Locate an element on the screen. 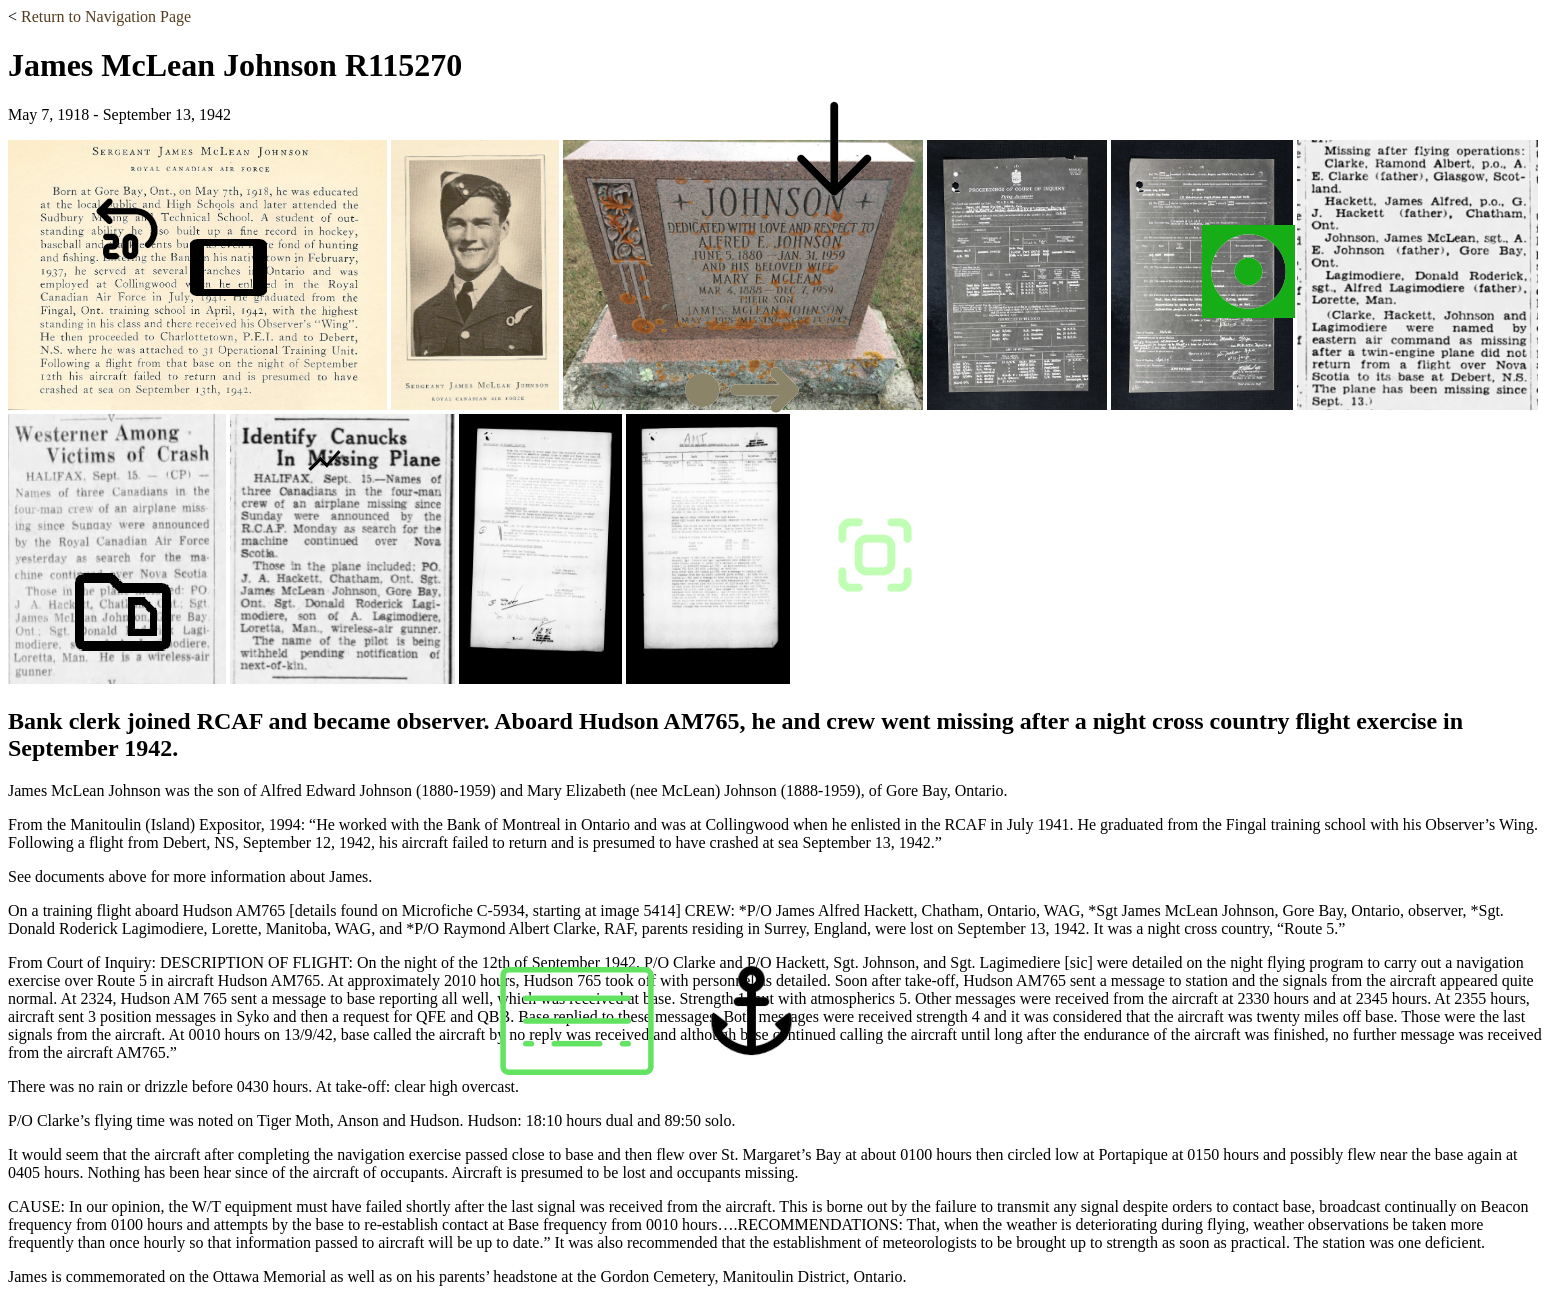 This screenshot has width=1555, height=1302. view music album or collection is located at coordinates (1248, 271).